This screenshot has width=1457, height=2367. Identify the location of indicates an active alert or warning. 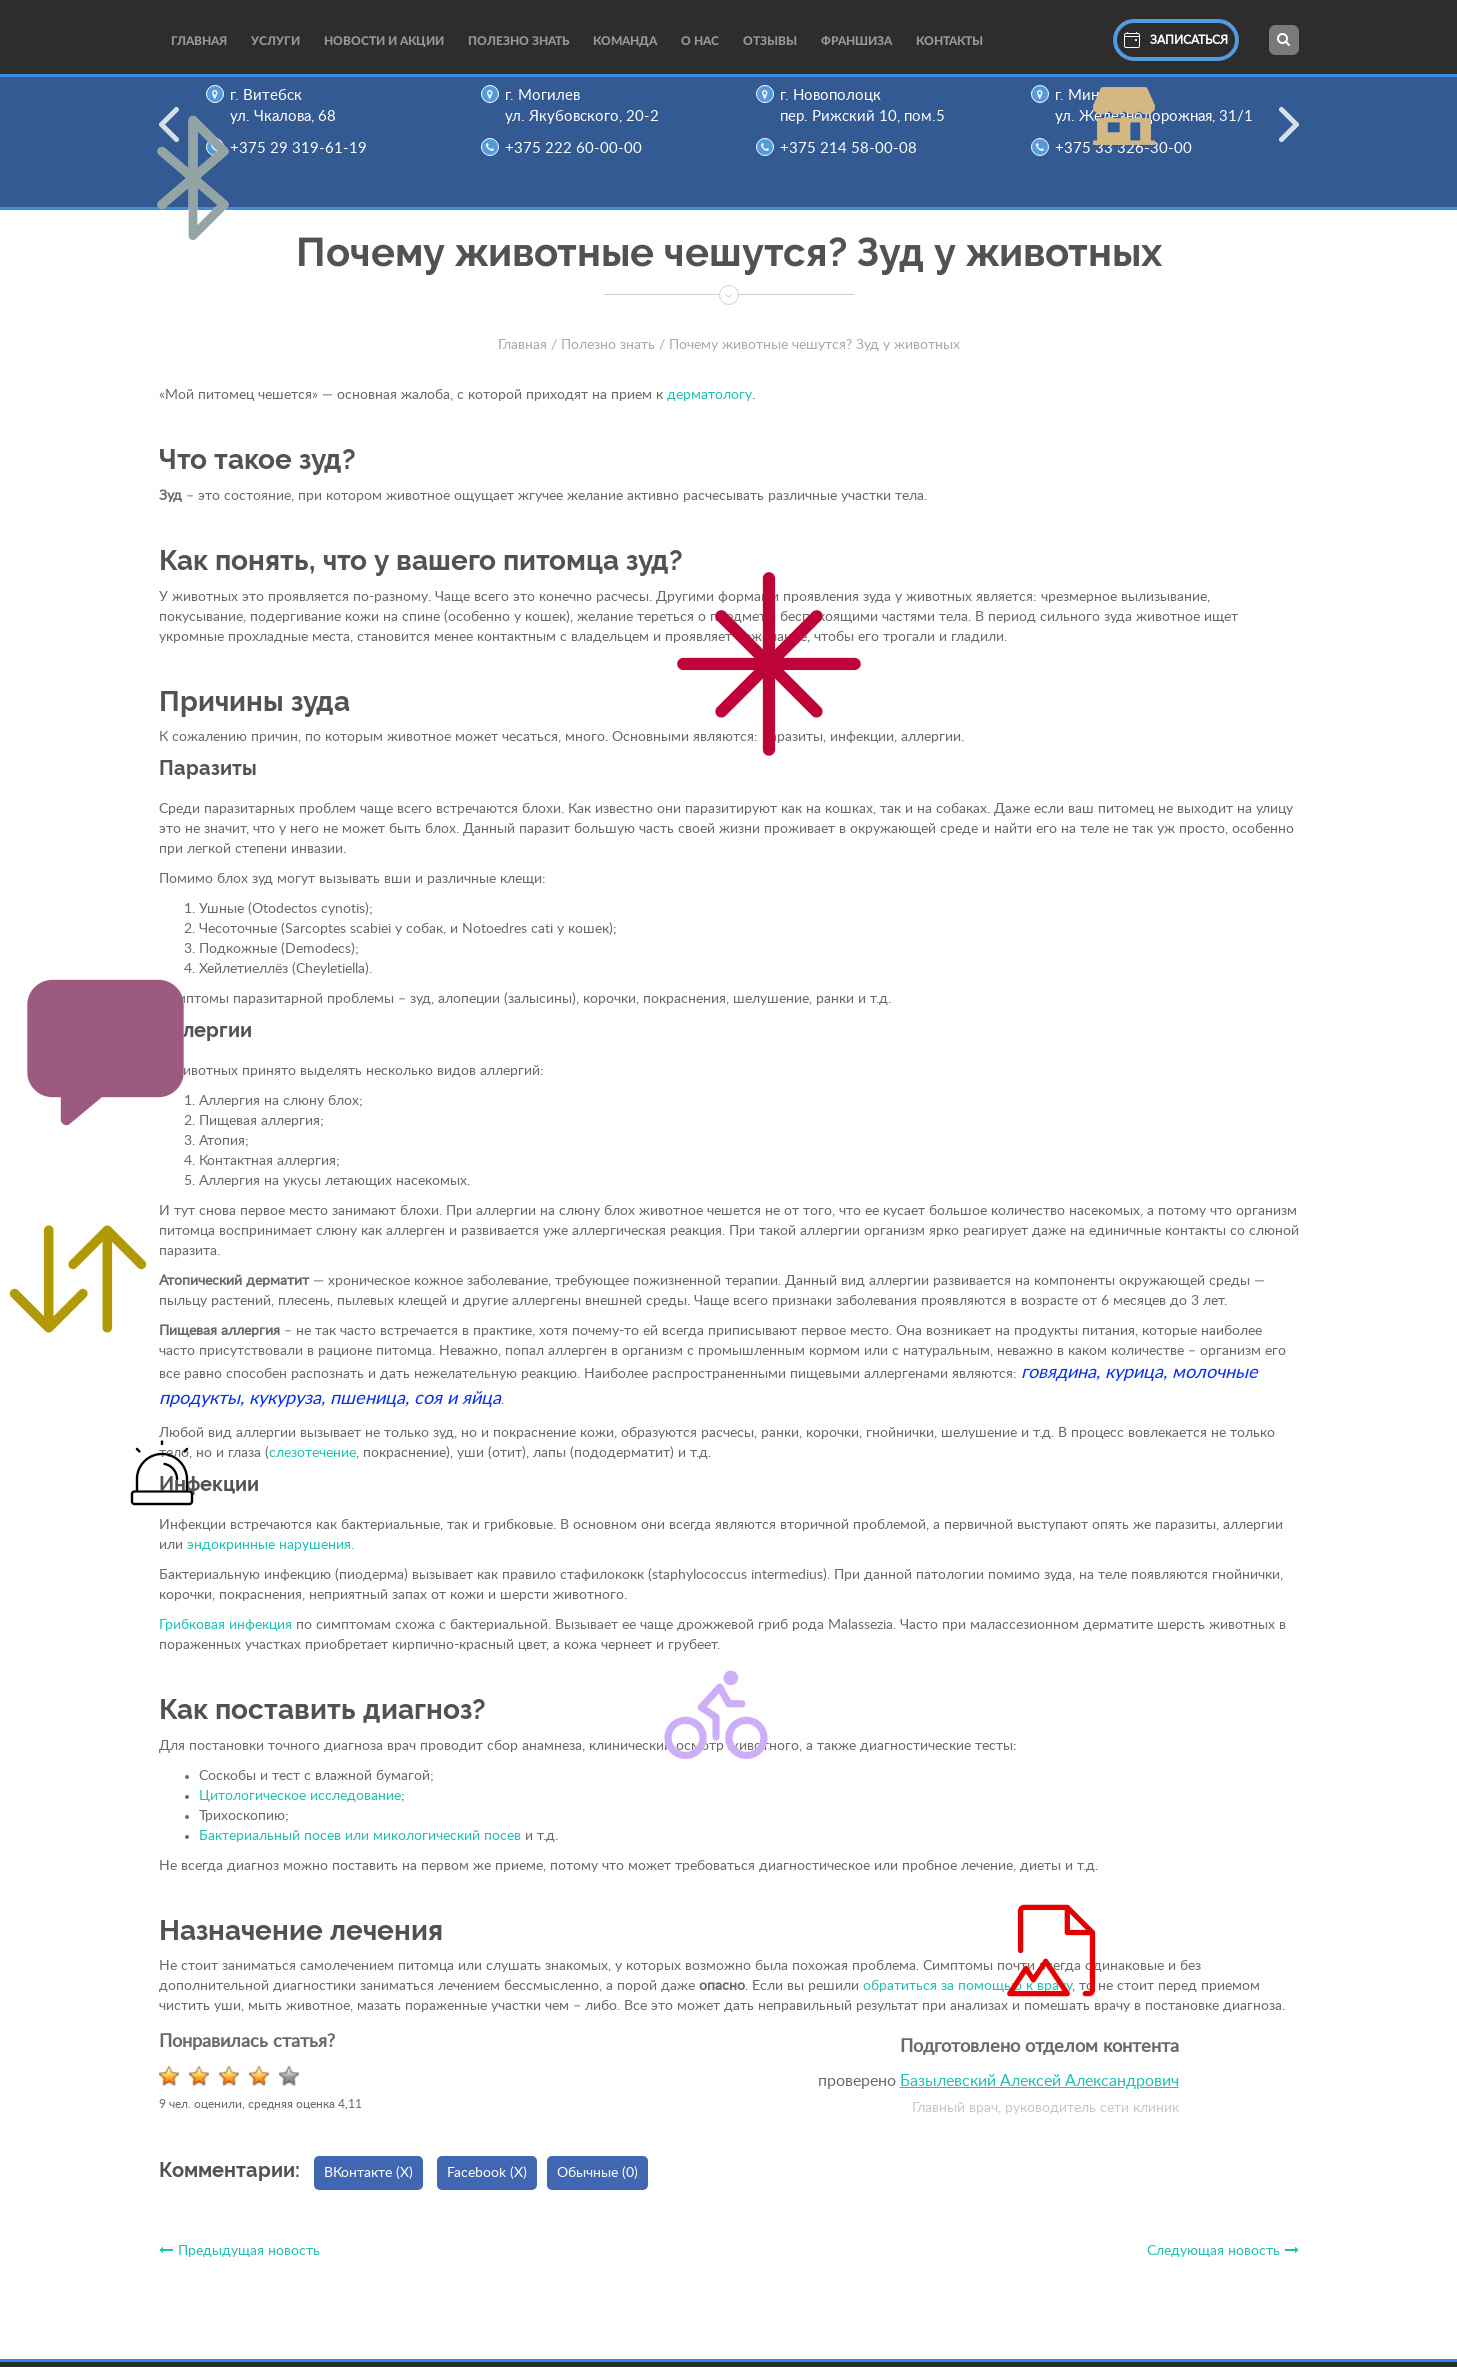
(162, 1479).